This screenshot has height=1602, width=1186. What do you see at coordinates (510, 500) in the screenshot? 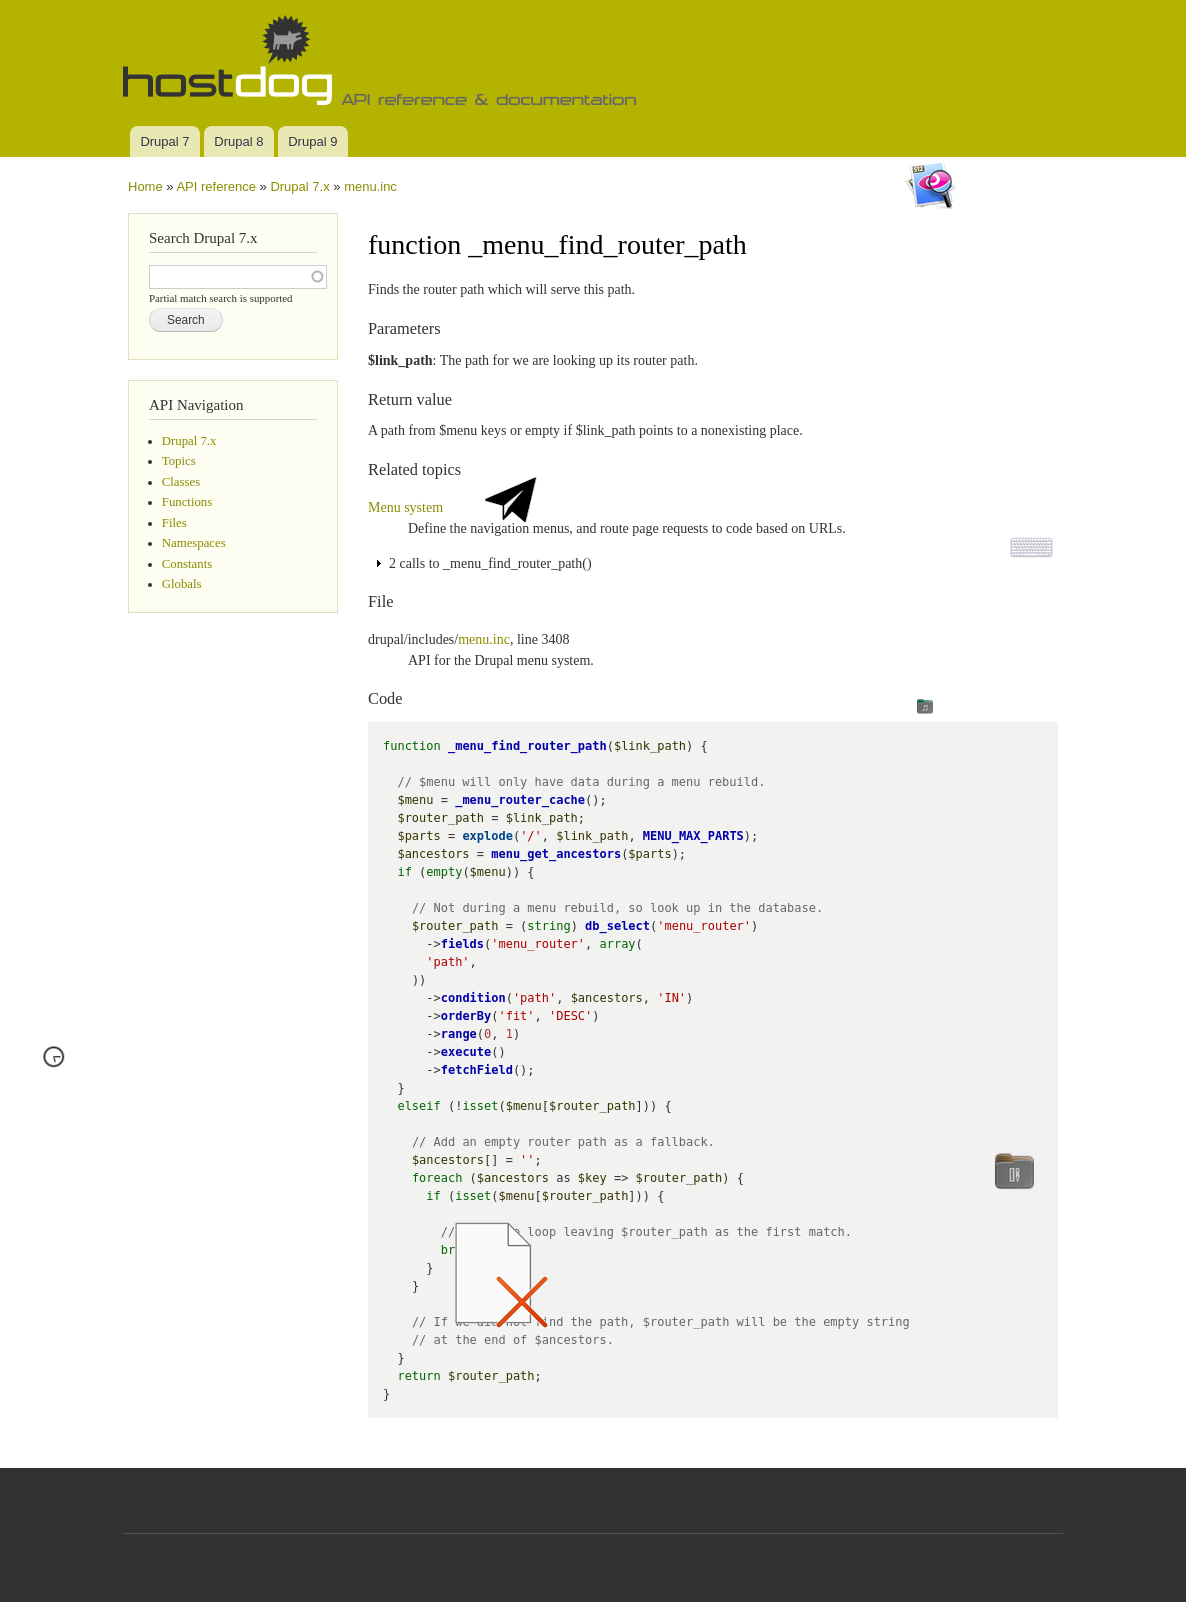
I see `view sent messages folder` at bounding box center [510, 500].